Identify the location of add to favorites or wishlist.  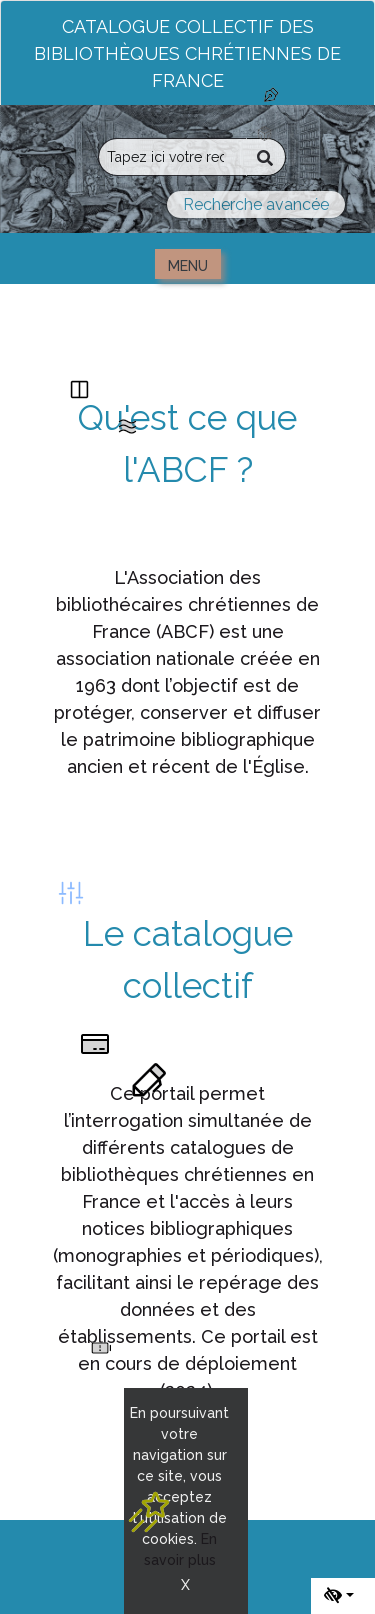
(149, 1512).